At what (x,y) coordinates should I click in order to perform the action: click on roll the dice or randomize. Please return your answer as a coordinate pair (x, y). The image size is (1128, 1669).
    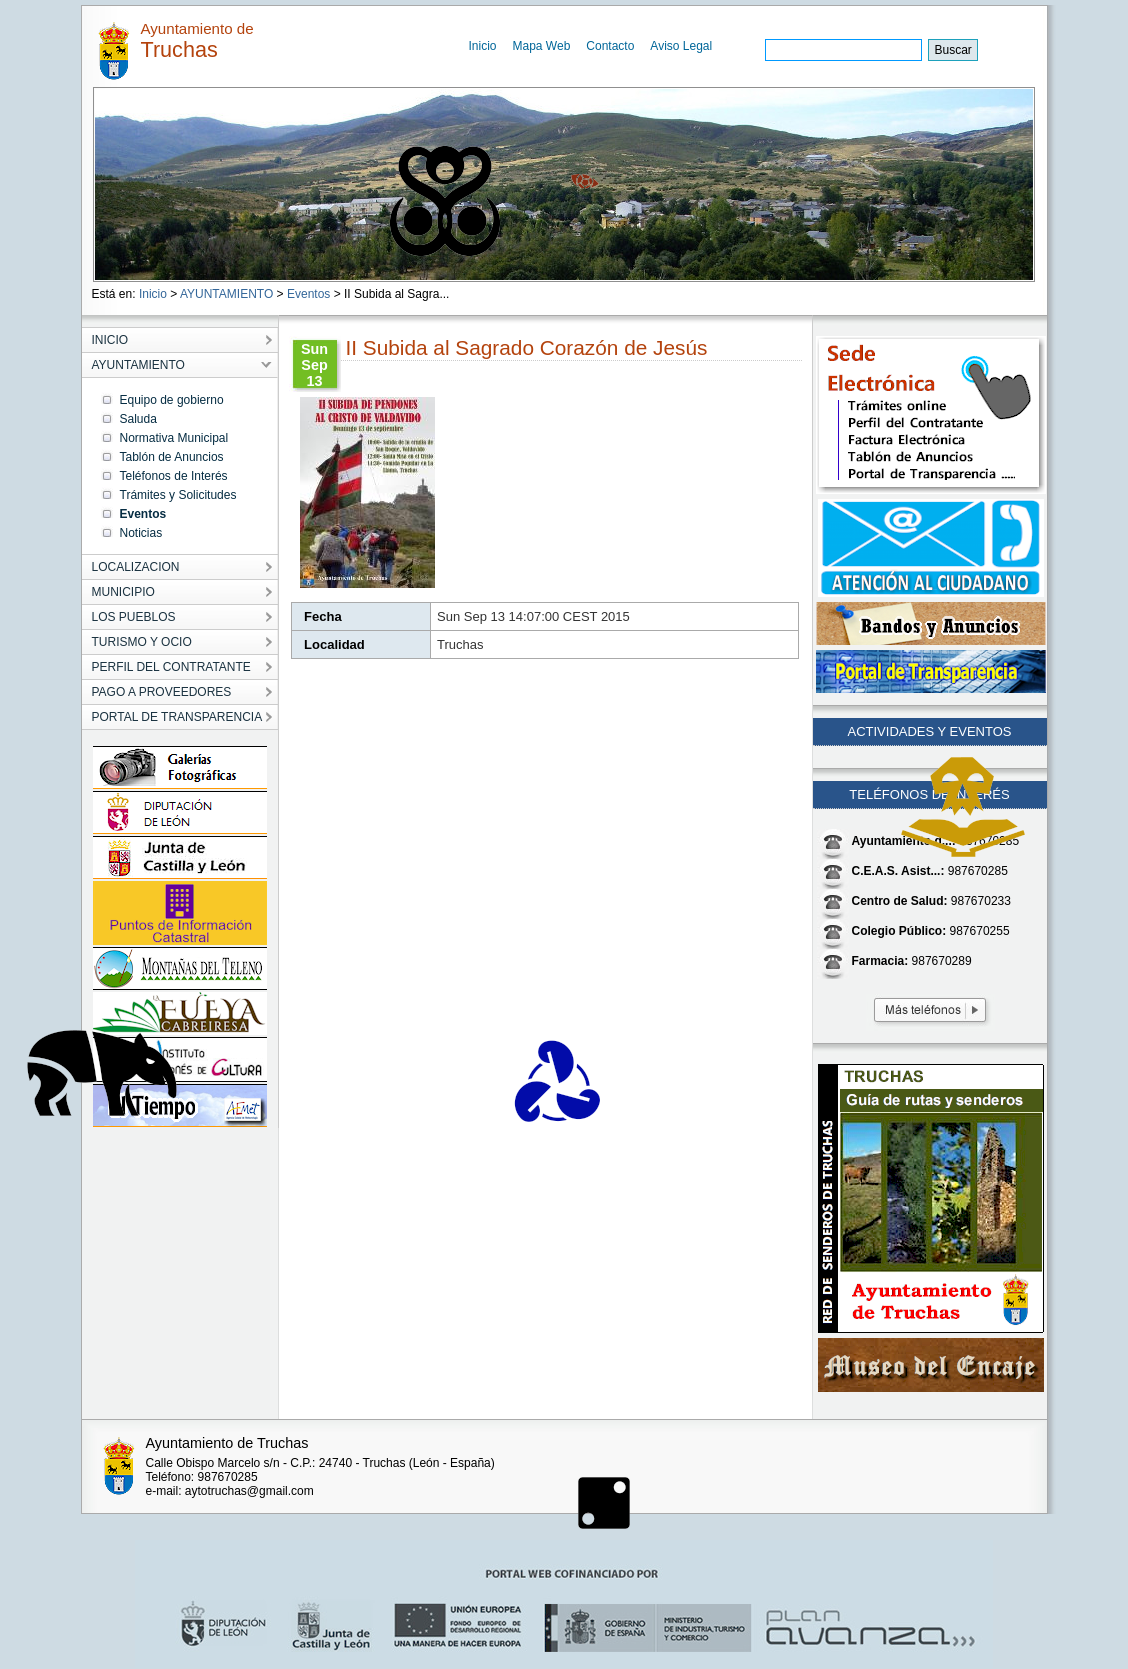
    Looking at the image, I should click on (604, 1503).